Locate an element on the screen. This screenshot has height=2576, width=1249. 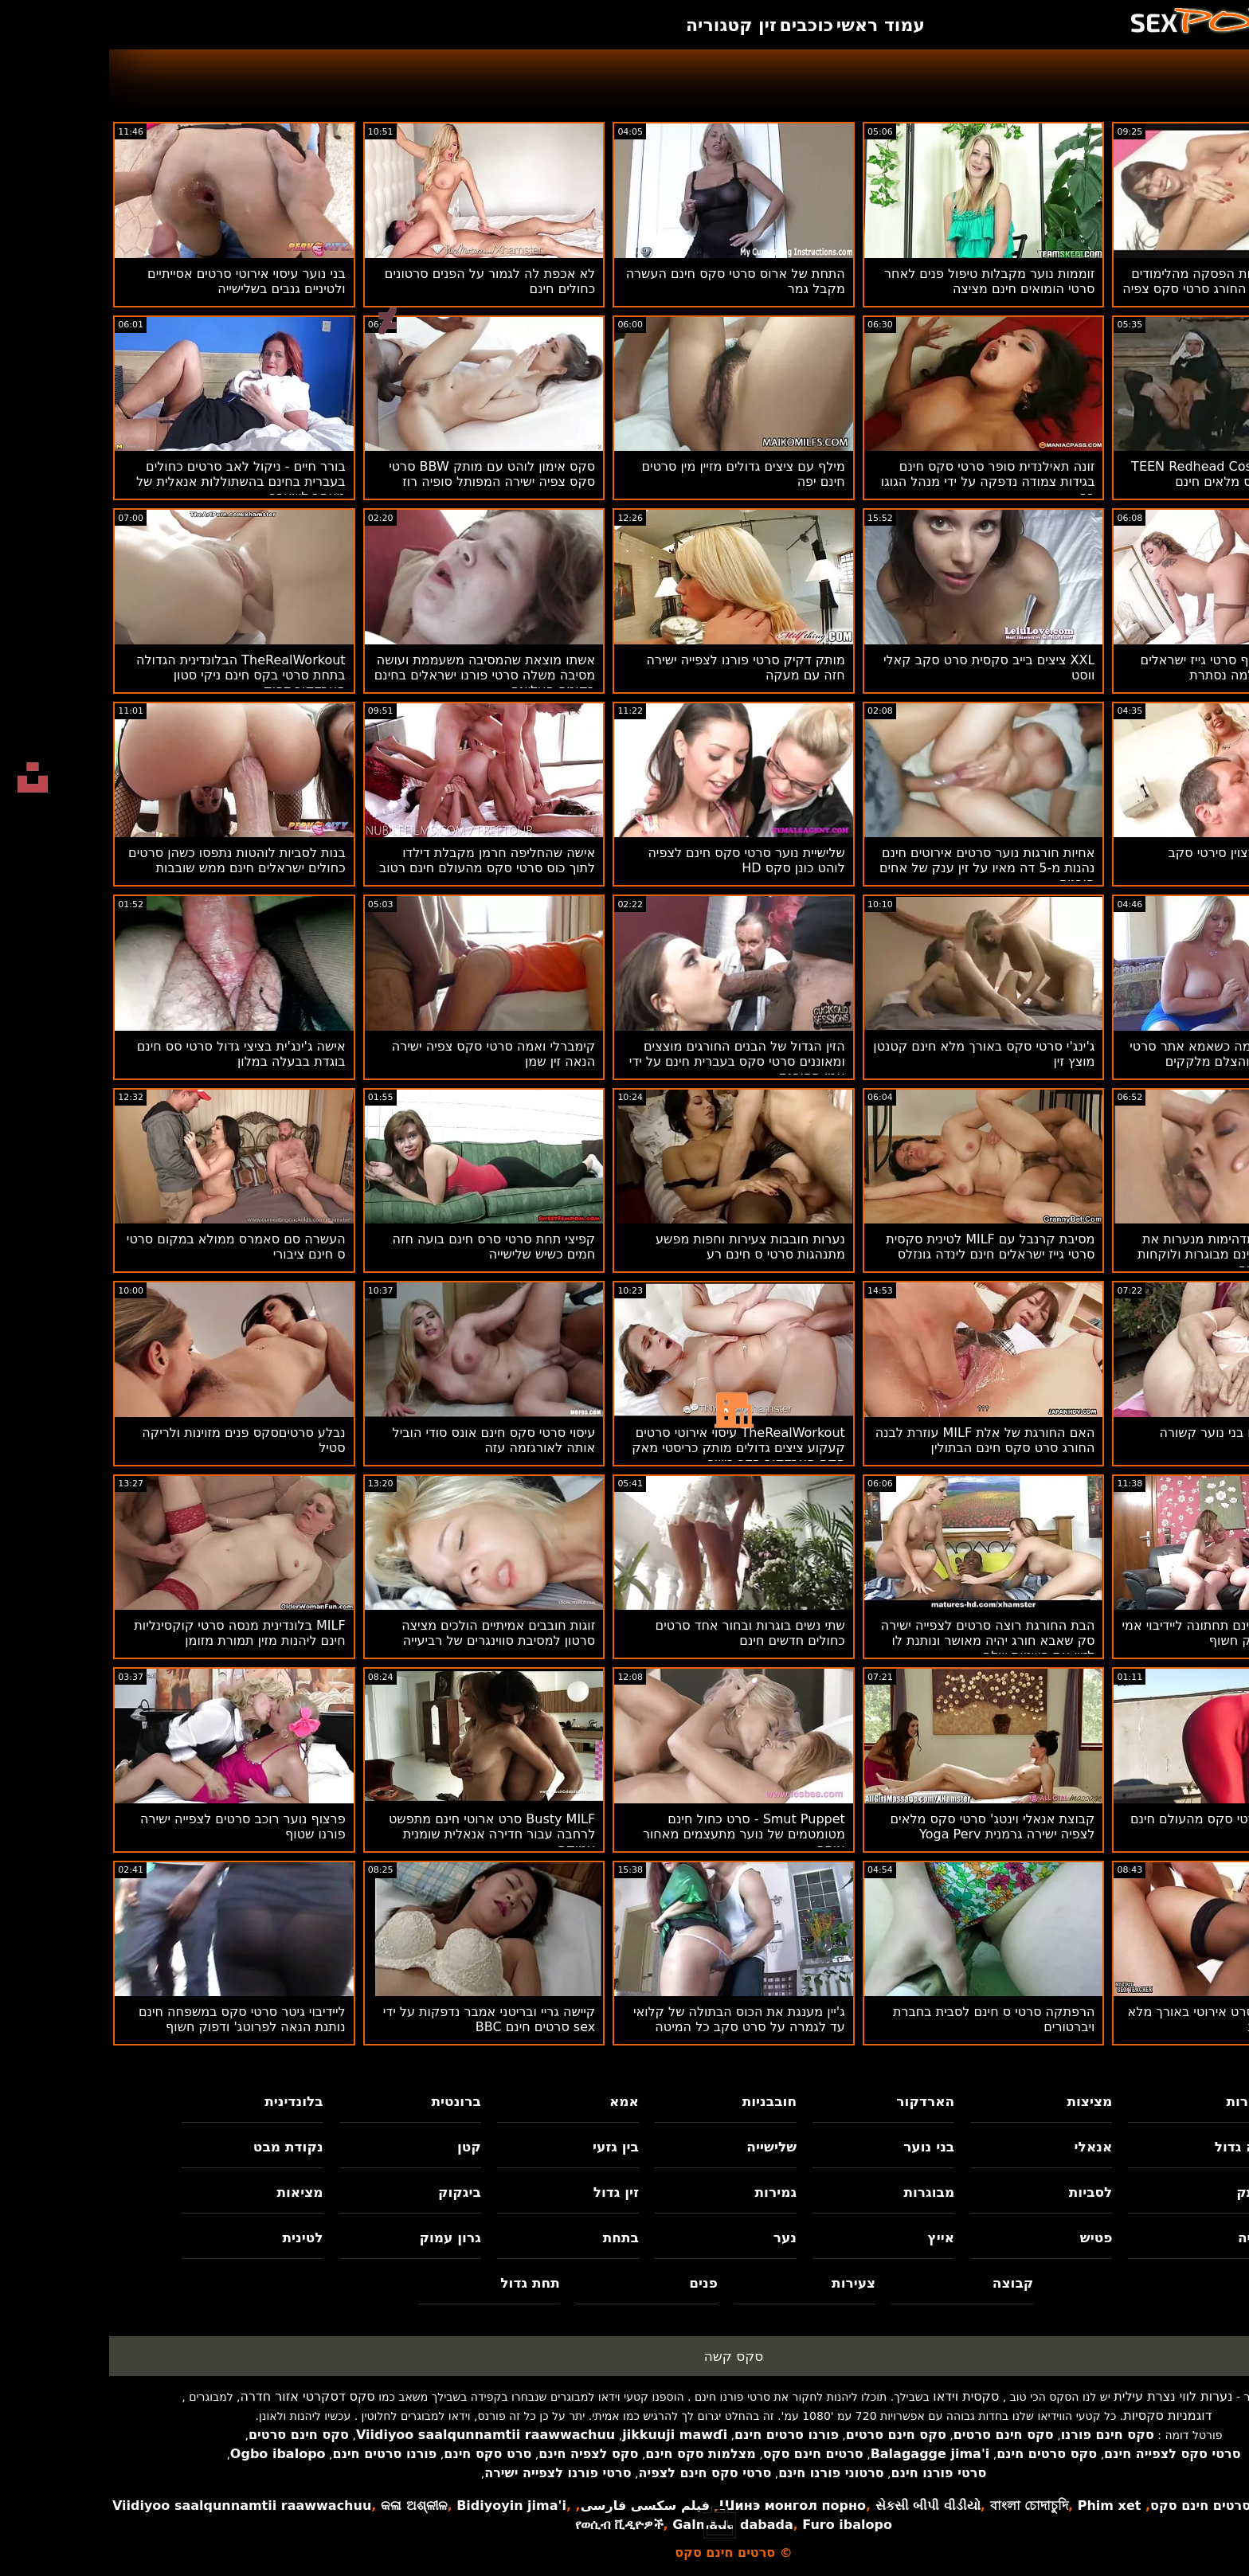
open unsplash to browse stock photos is located at coordinates (33, 777).